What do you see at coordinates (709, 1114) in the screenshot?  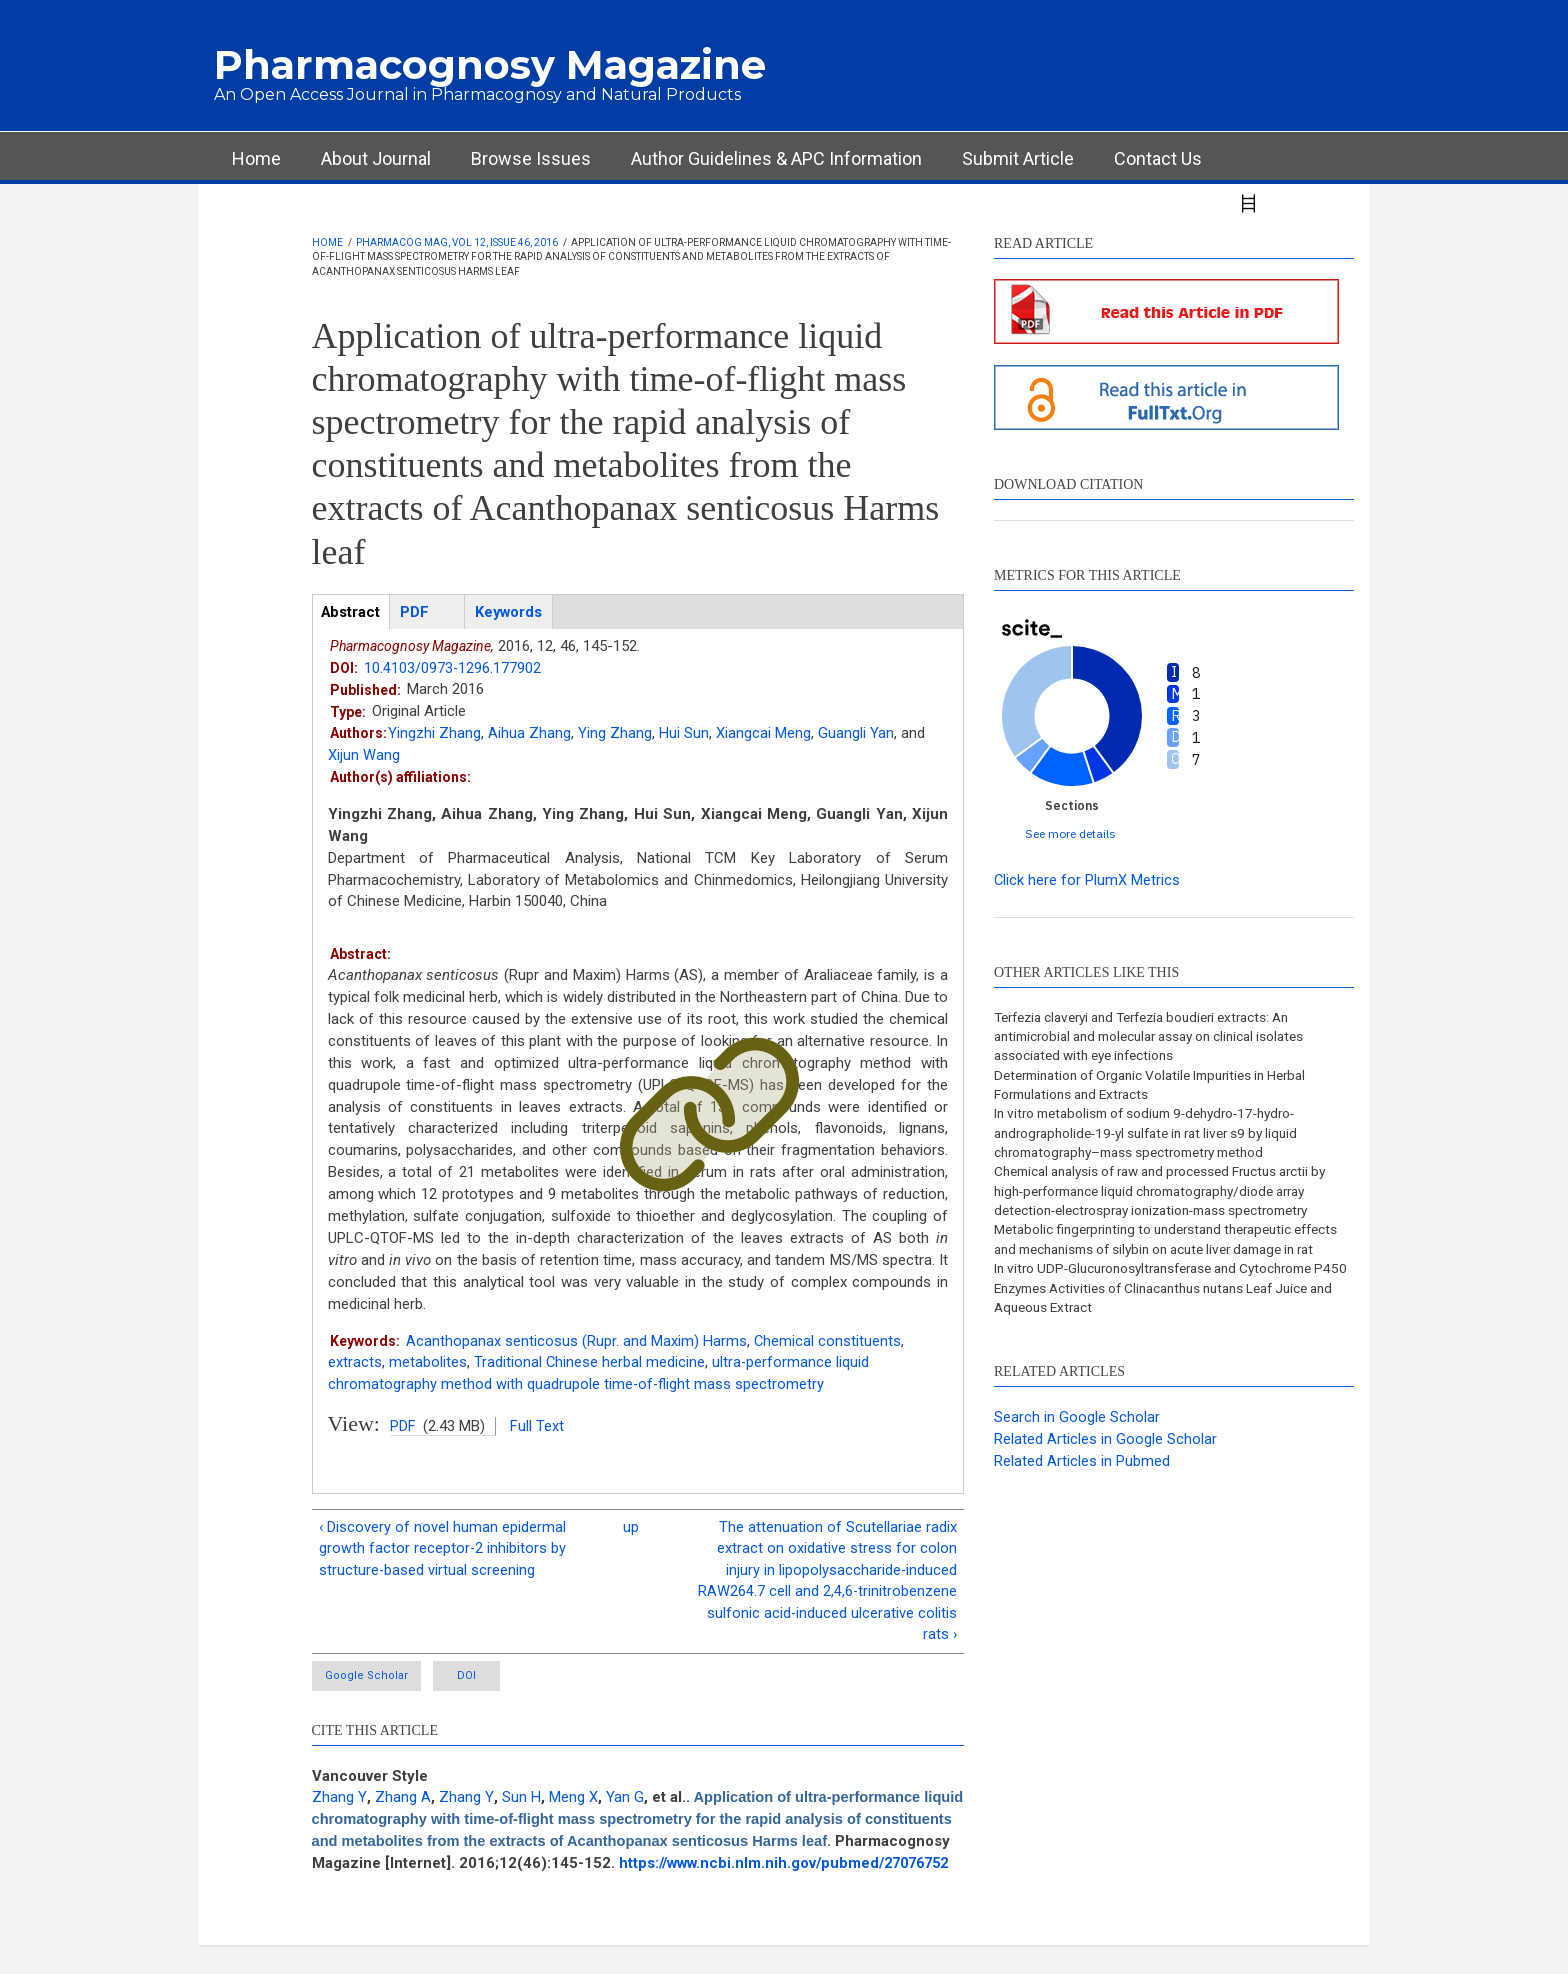 I see `copy or share a link` at bounding box center [709, 1114].